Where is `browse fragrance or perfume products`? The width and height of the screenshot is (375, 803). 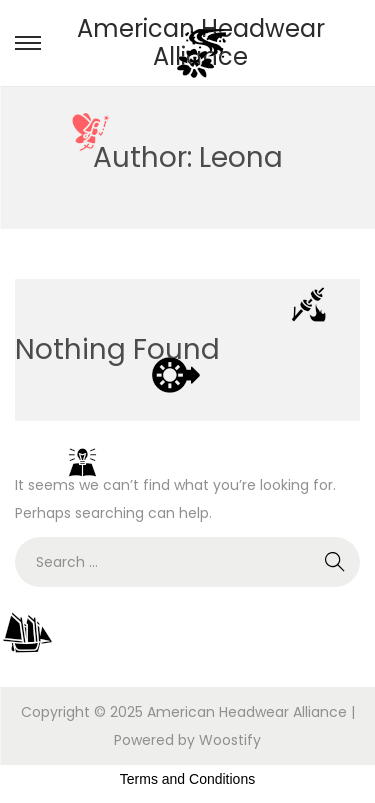 browse fragrance or perfume products is located at coordinates (201, 53).